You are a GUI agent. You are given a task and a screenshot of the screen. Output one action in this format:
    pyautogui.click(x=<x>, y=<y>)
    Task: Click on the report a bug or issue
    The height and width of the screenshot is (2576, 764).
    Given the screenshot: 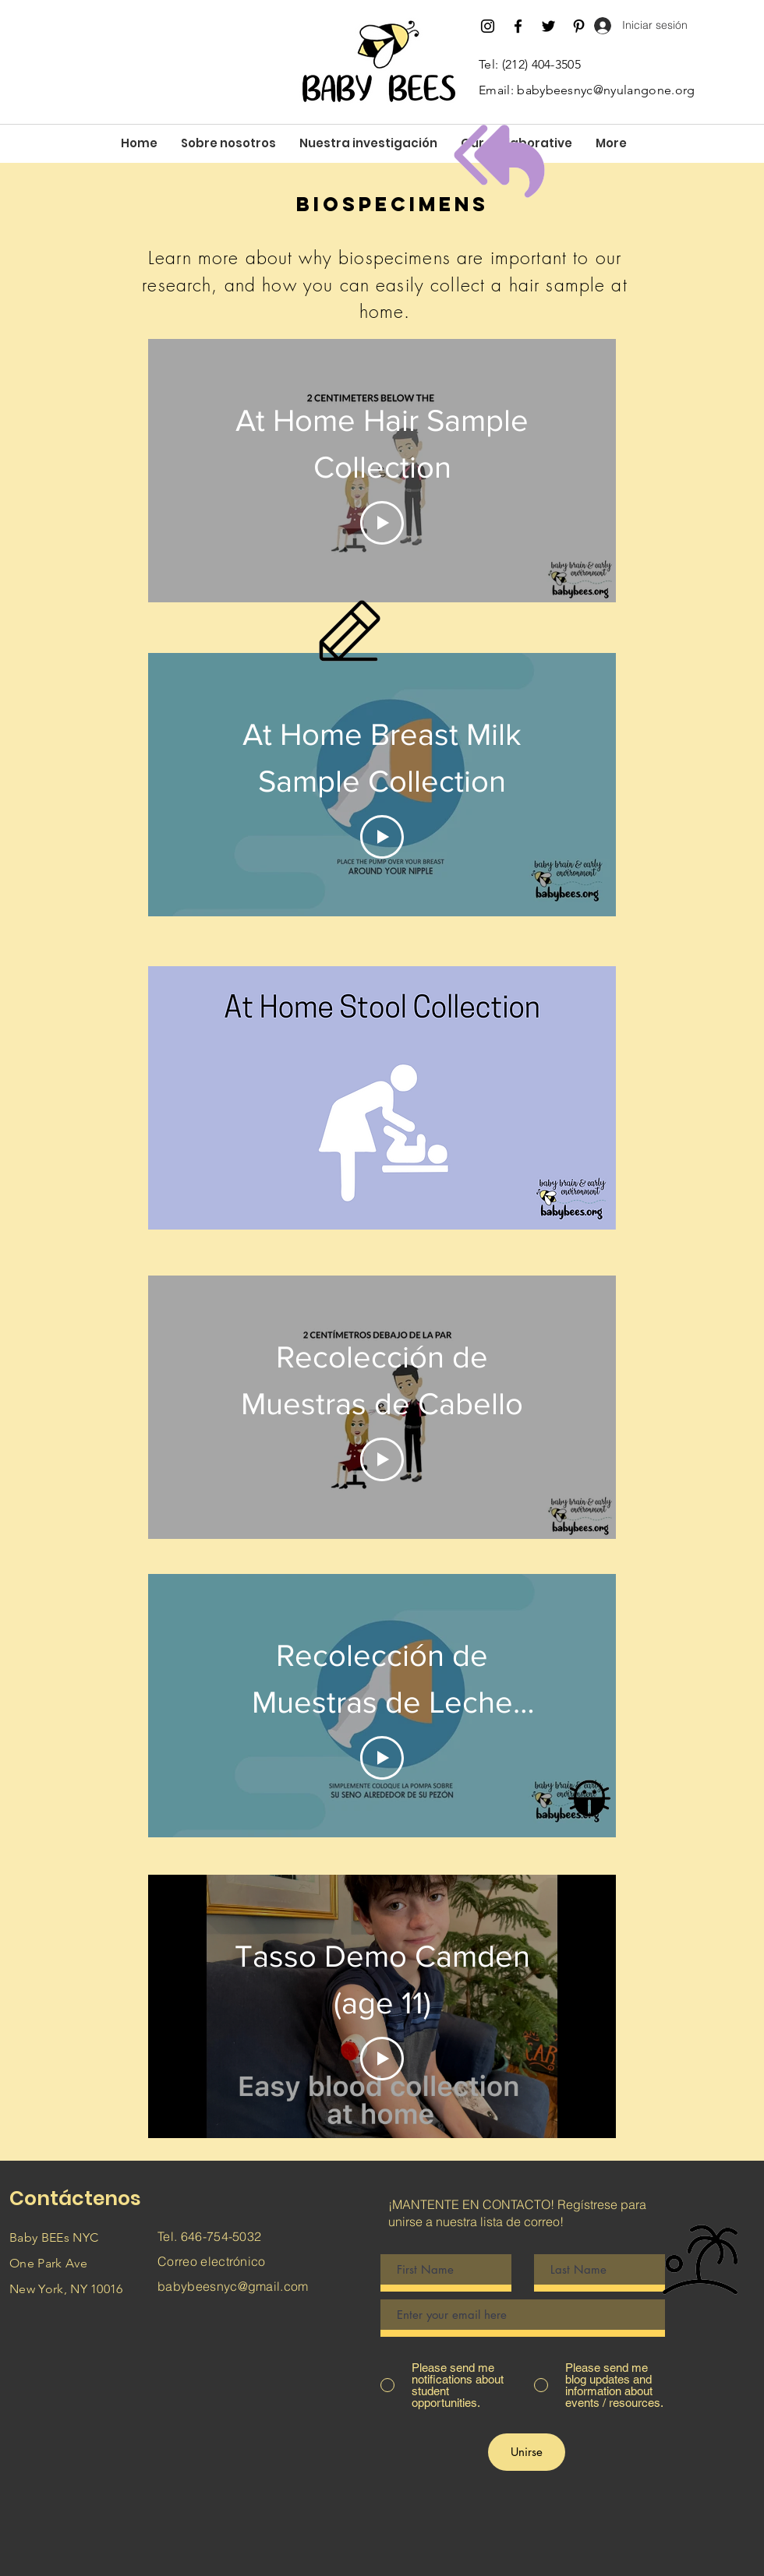 What is the action you would take?
    pyautogui.click(x=589, y=1798)
    